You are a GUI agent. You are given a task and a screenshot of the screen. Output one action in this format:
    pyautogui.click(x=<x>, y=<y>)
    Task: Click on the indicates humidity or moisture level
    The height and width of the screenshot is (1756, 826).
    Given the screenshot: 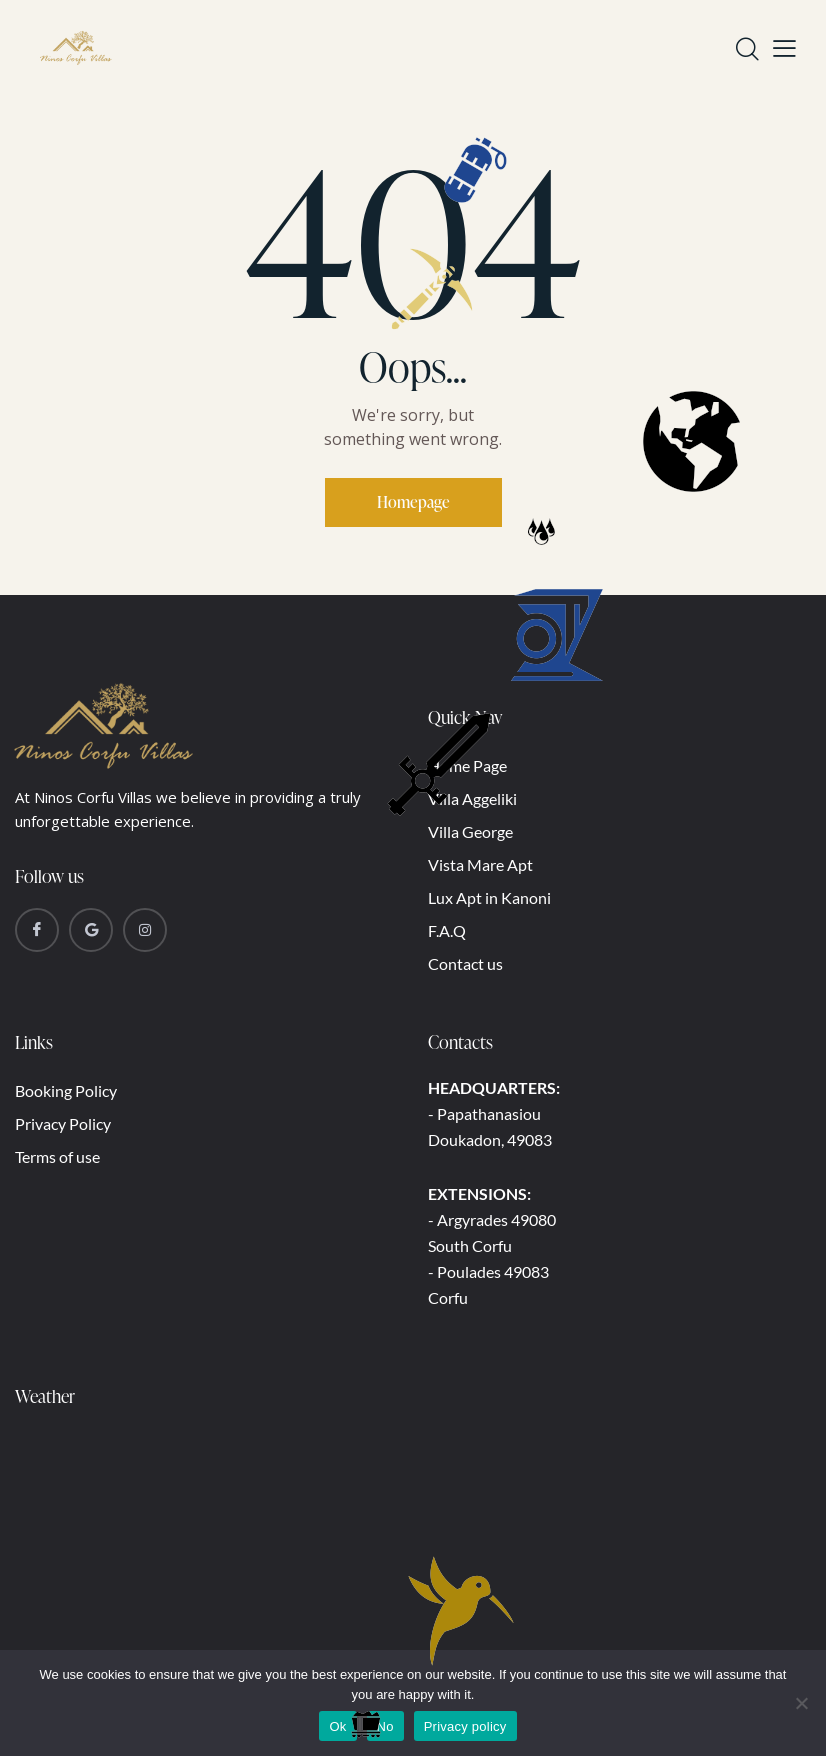 What is the action you would take?
    pyautogui.click(x=541, y=531)
    